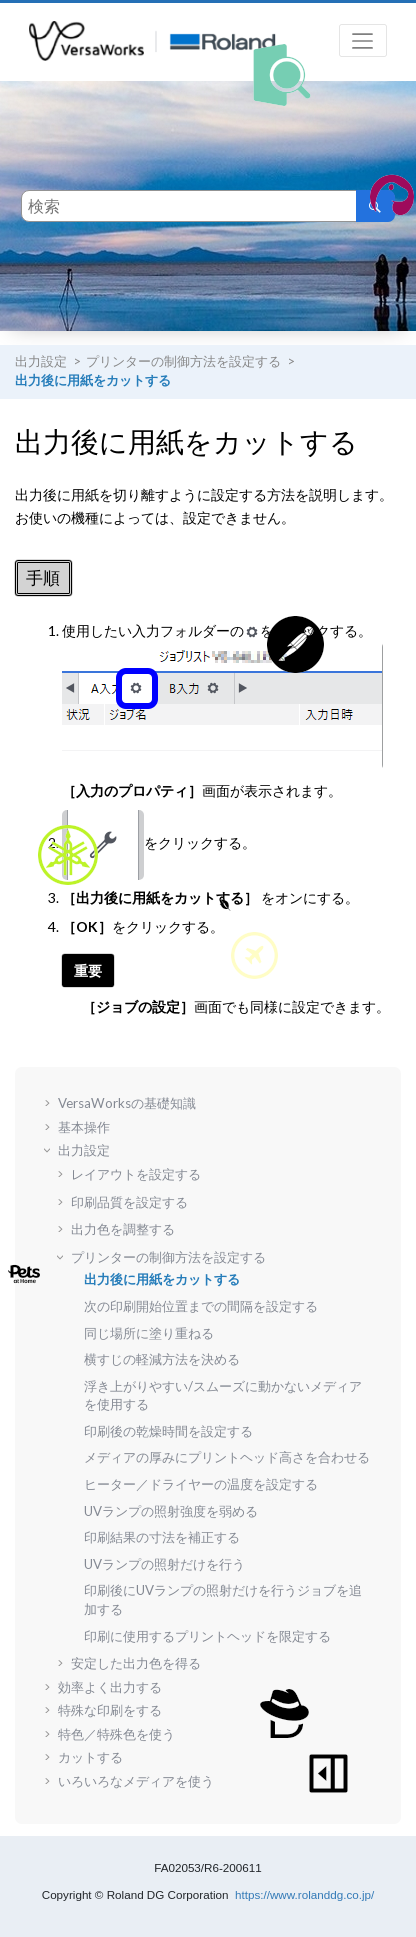 The image size is (416, 1937). What do you see at coordinates (282, 75) in the screenshot?
I see `quick look logo - preview files without opening them` at bounding box center [282, 75].